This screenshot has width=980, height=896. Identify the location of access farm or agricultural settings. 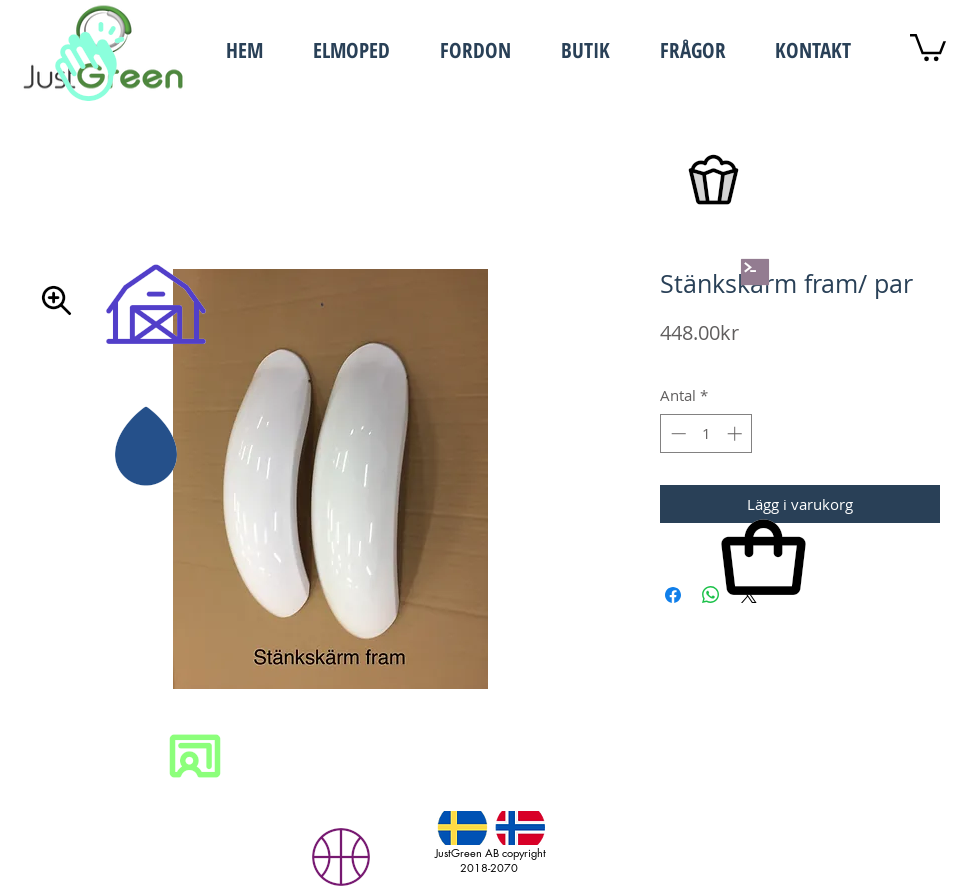
(156, 311).